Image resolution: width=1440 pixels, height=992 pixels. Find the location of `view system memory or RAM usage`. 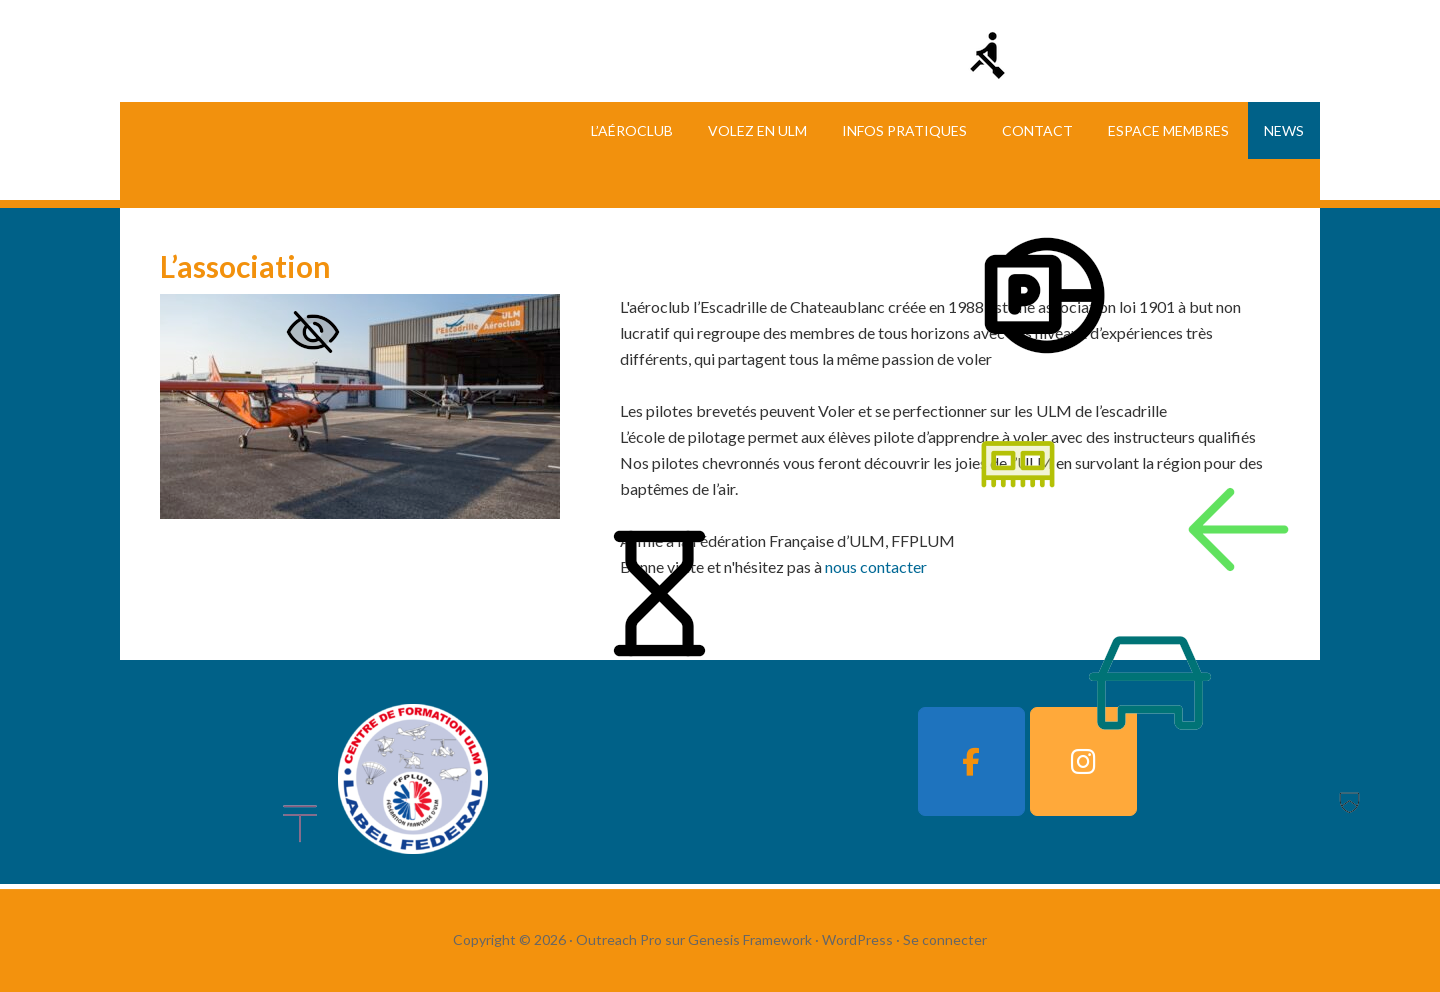

view system memory or RAM usage is located at coordinates (1018, 463).